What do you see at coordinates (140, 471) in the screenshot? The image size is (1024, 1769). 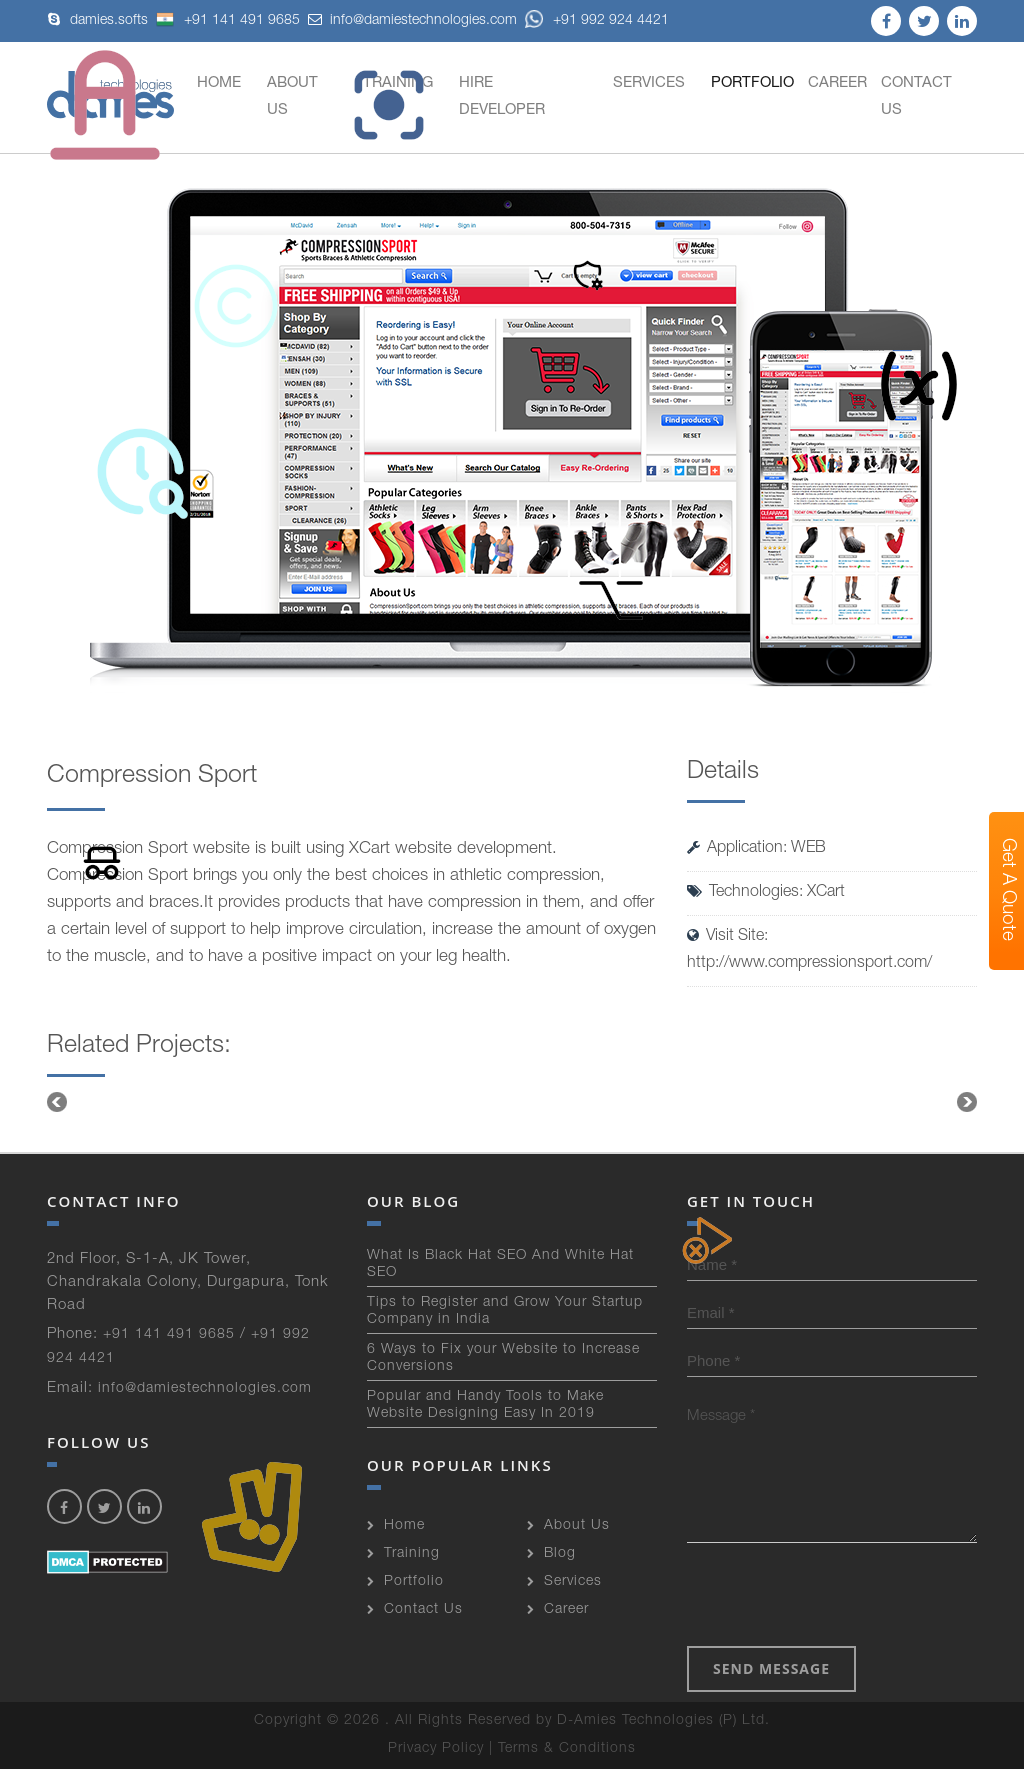 I see `search through time history or logs` at bounding box center [140, 471].